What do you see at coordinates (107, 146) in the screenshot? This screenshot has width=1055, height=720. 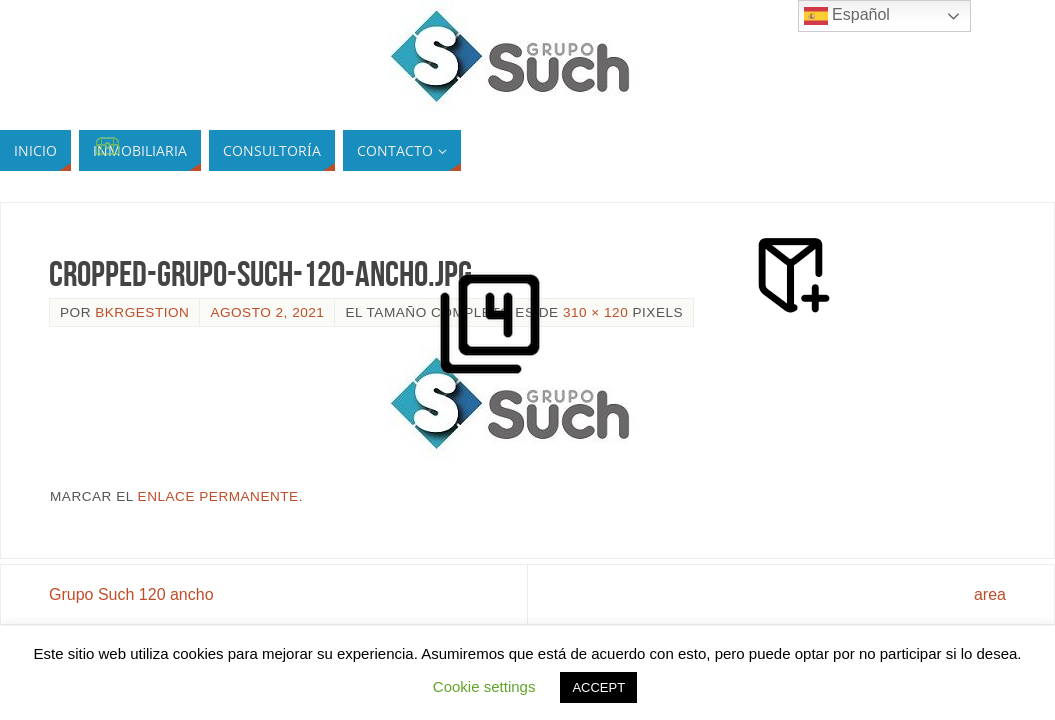 I see `access your rewards or collected items` at bounding box center [107, 146].